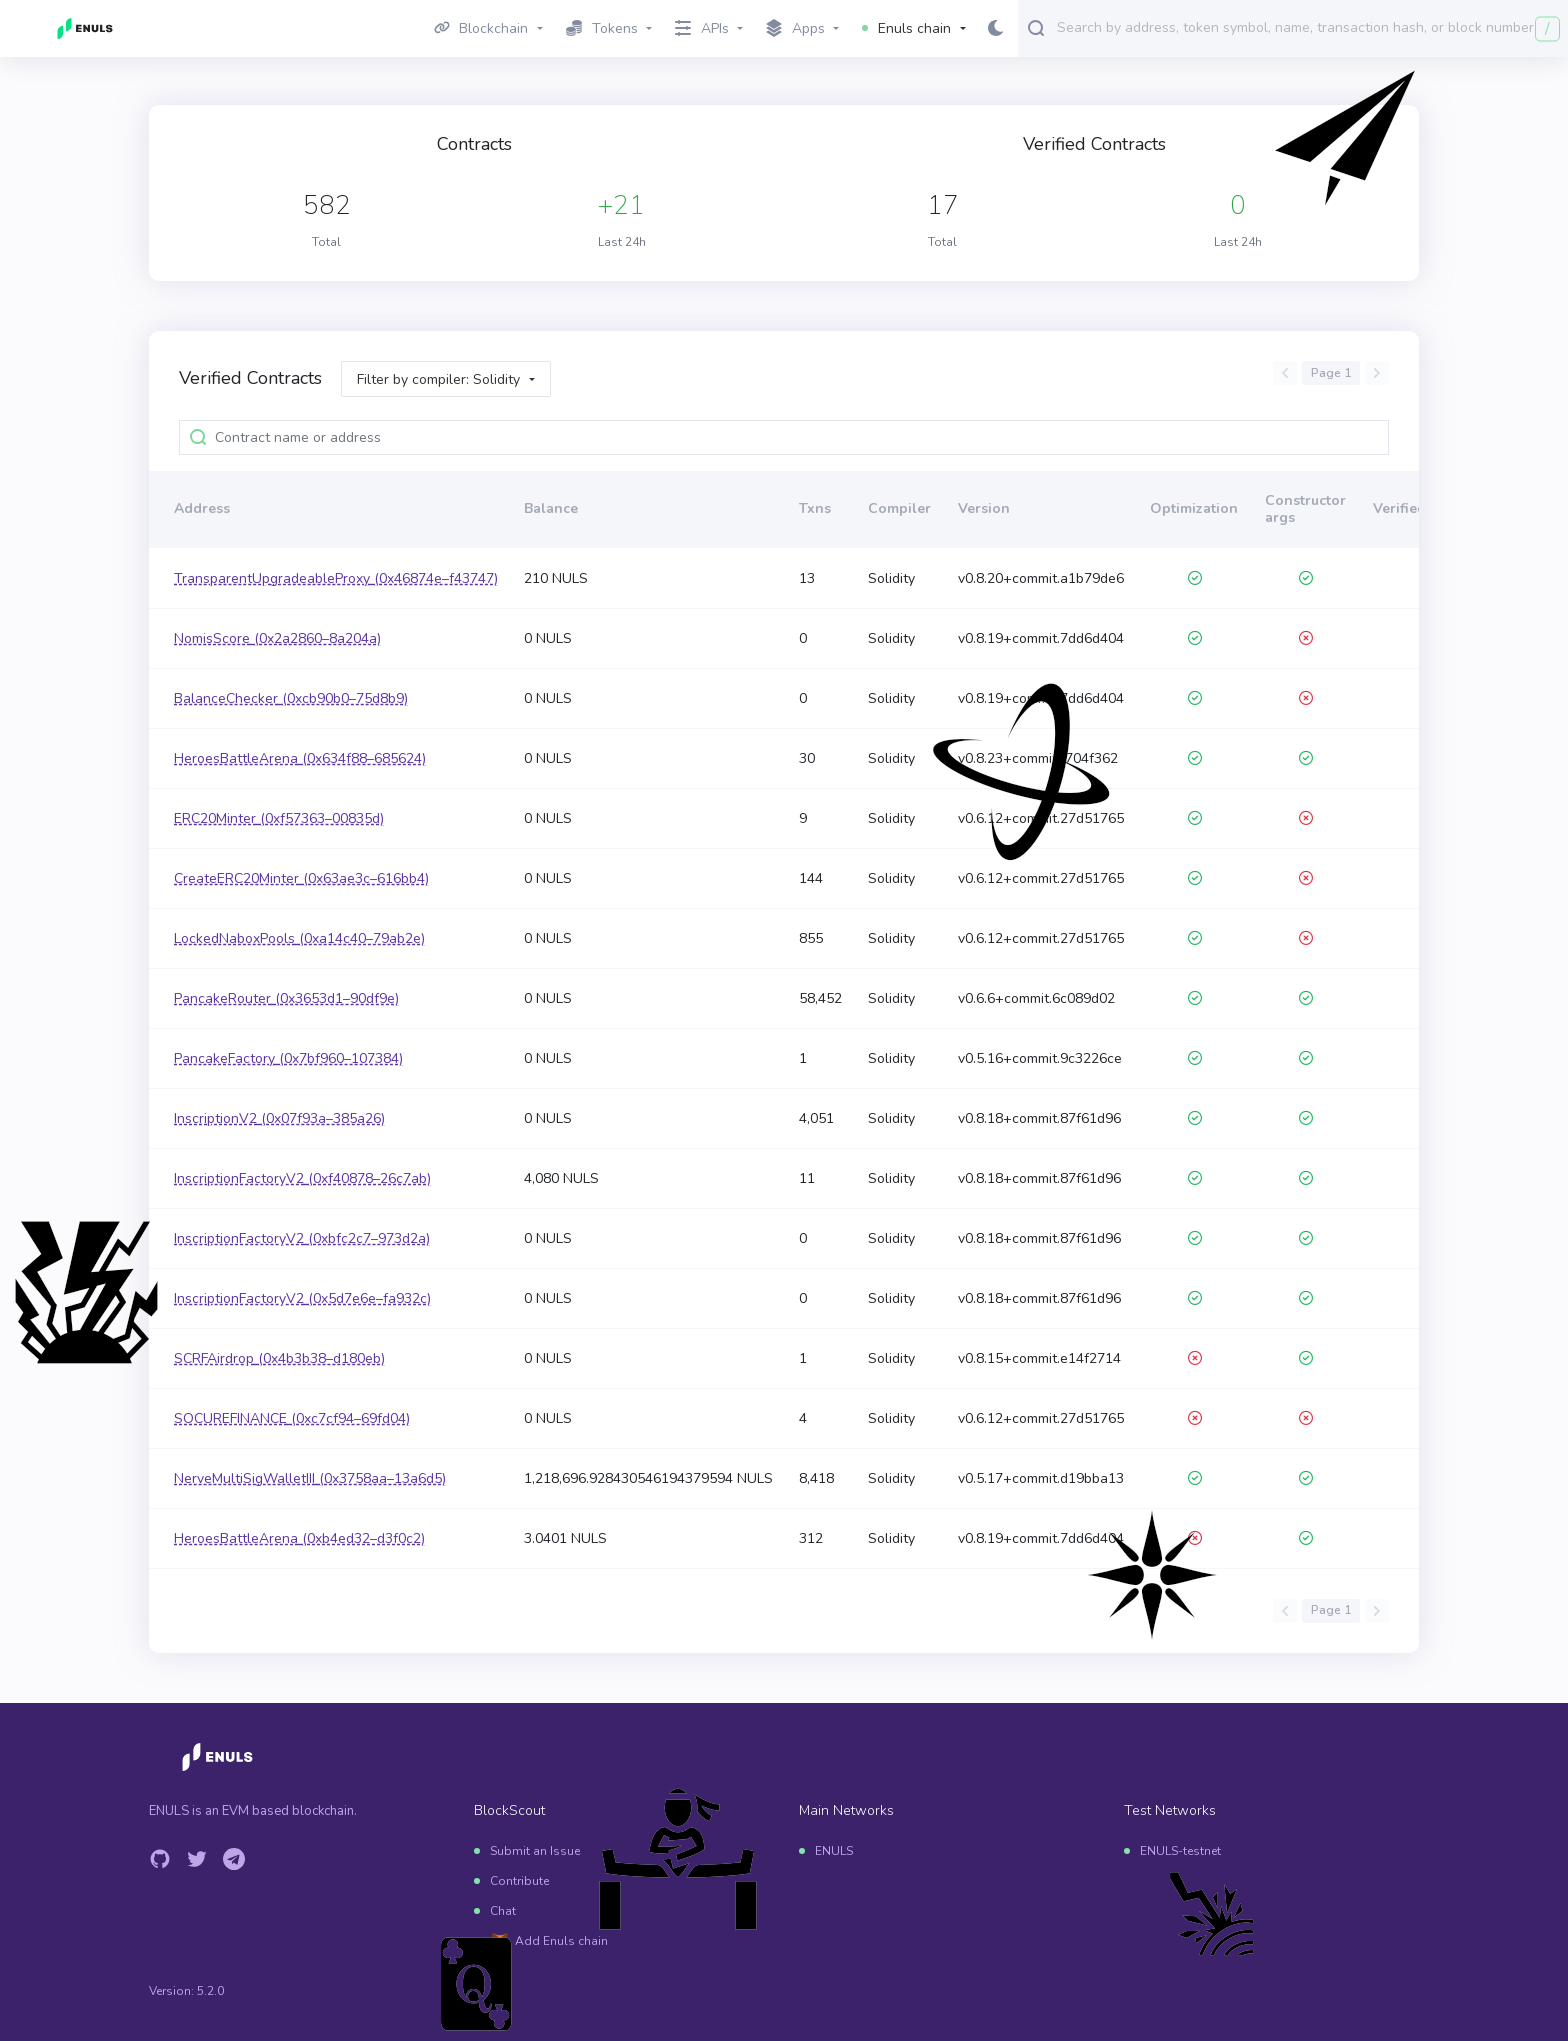 Image resolution: width=1568 pixels, height=2041 pixels. Describe the element at coordinates (1022, 771) in the screenshot. I see `access 3D rotation or orbit controls` at that location.